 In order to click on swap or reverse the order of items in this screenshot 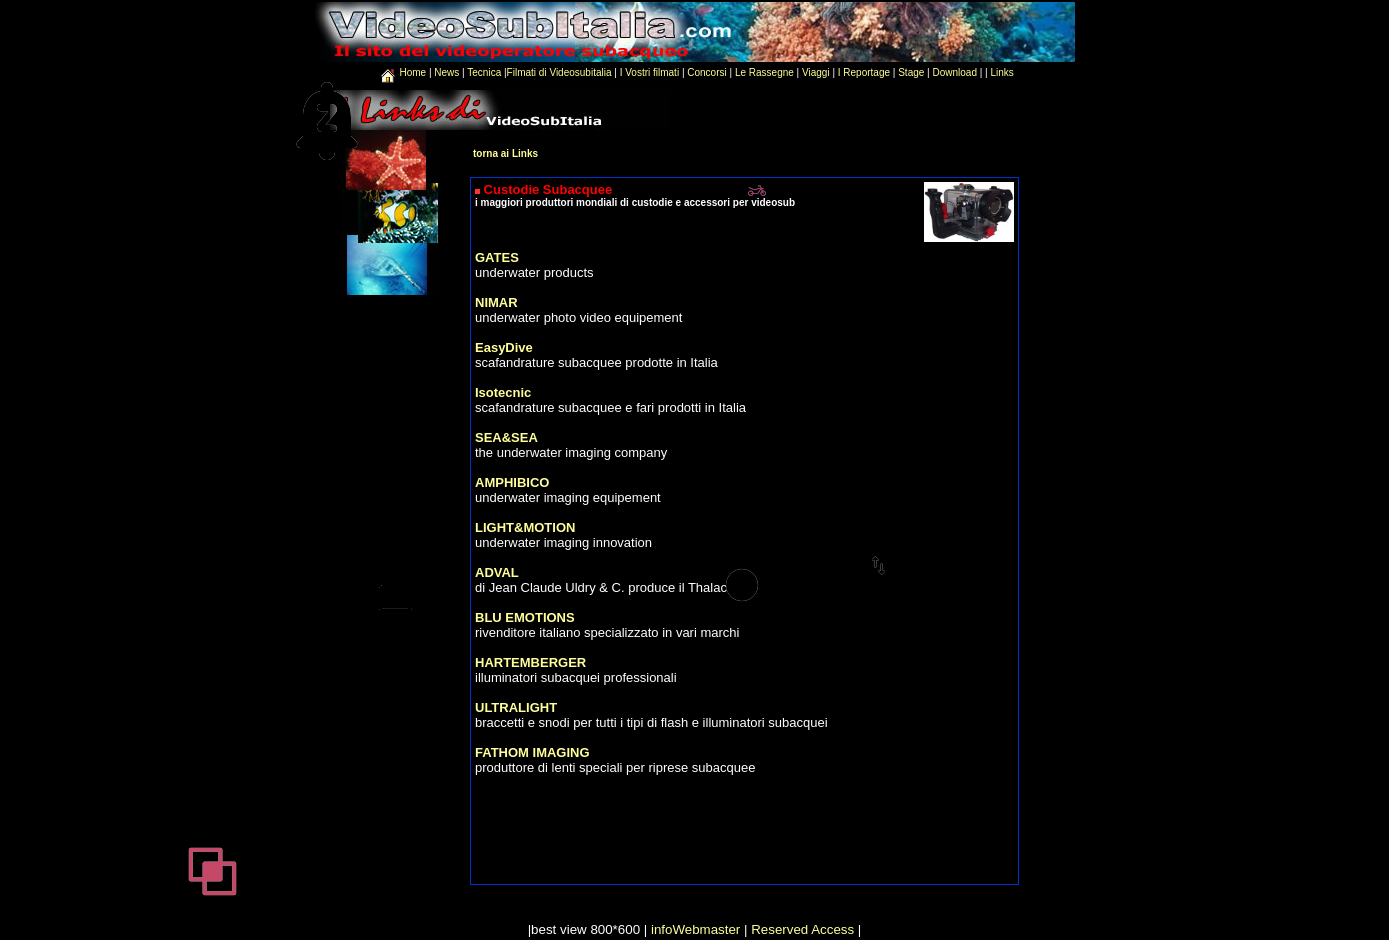, I will do `click(878, 565)`.